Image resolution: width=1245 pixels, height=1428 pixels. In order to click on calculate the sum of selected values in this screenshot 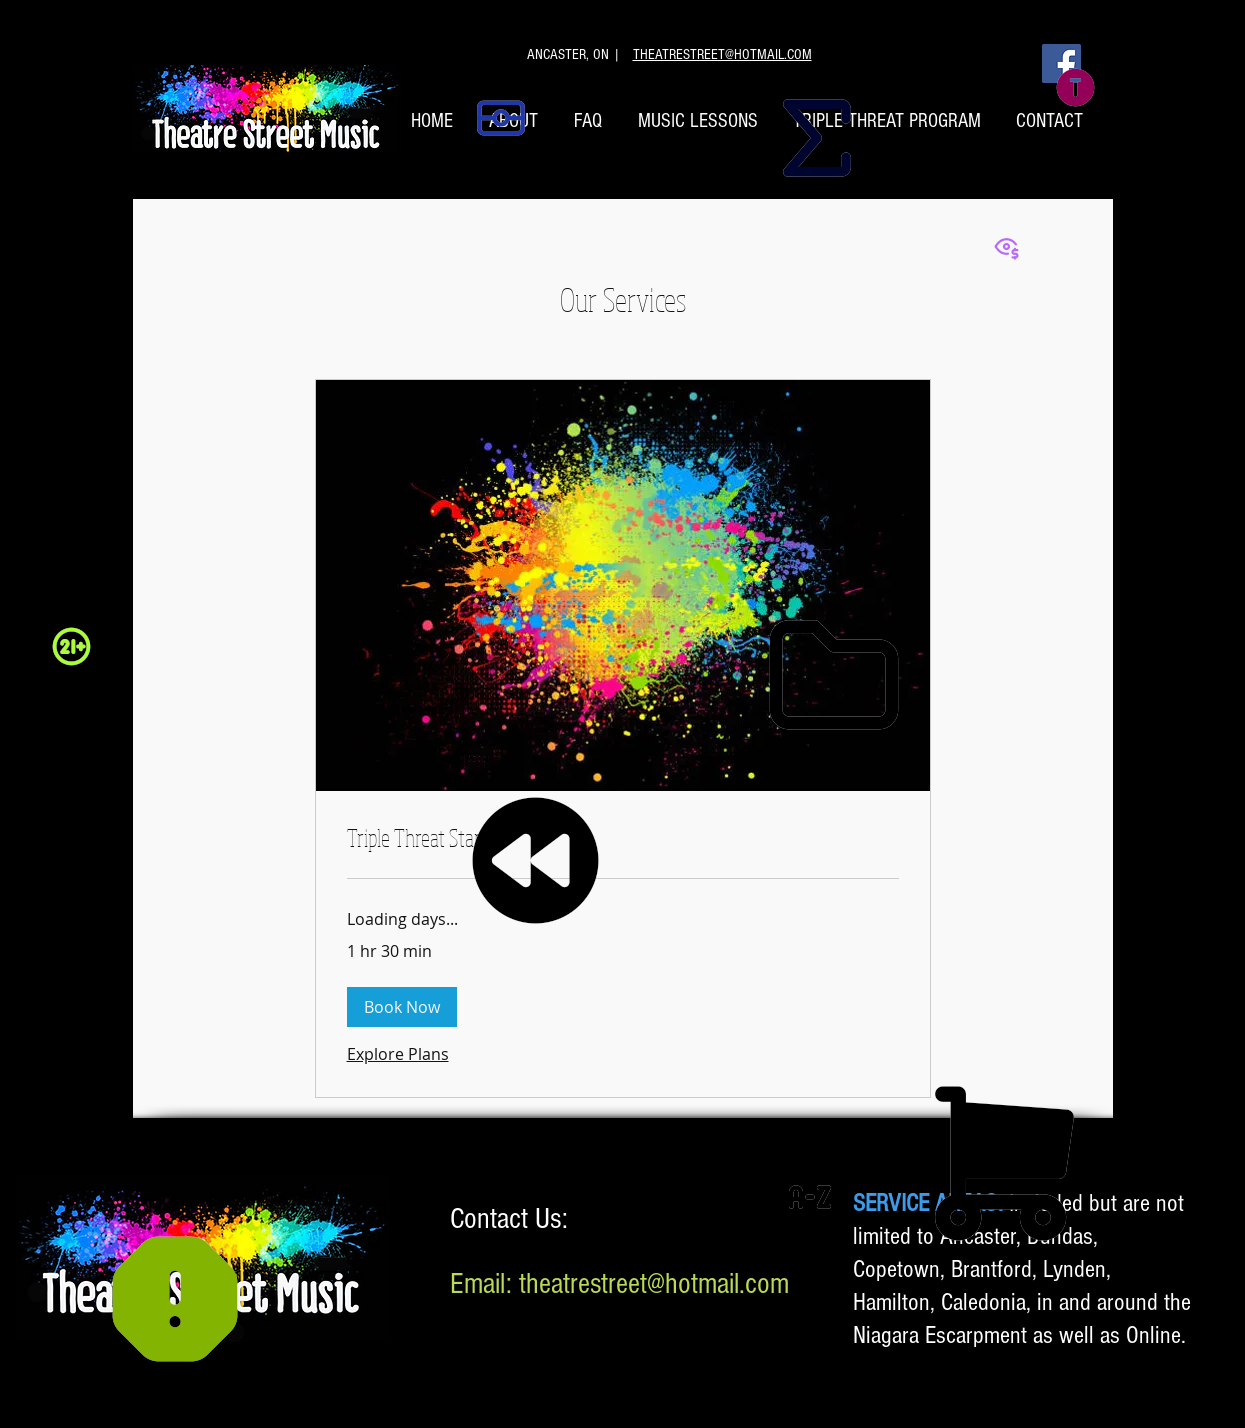, I will do `click(817, 138)`.